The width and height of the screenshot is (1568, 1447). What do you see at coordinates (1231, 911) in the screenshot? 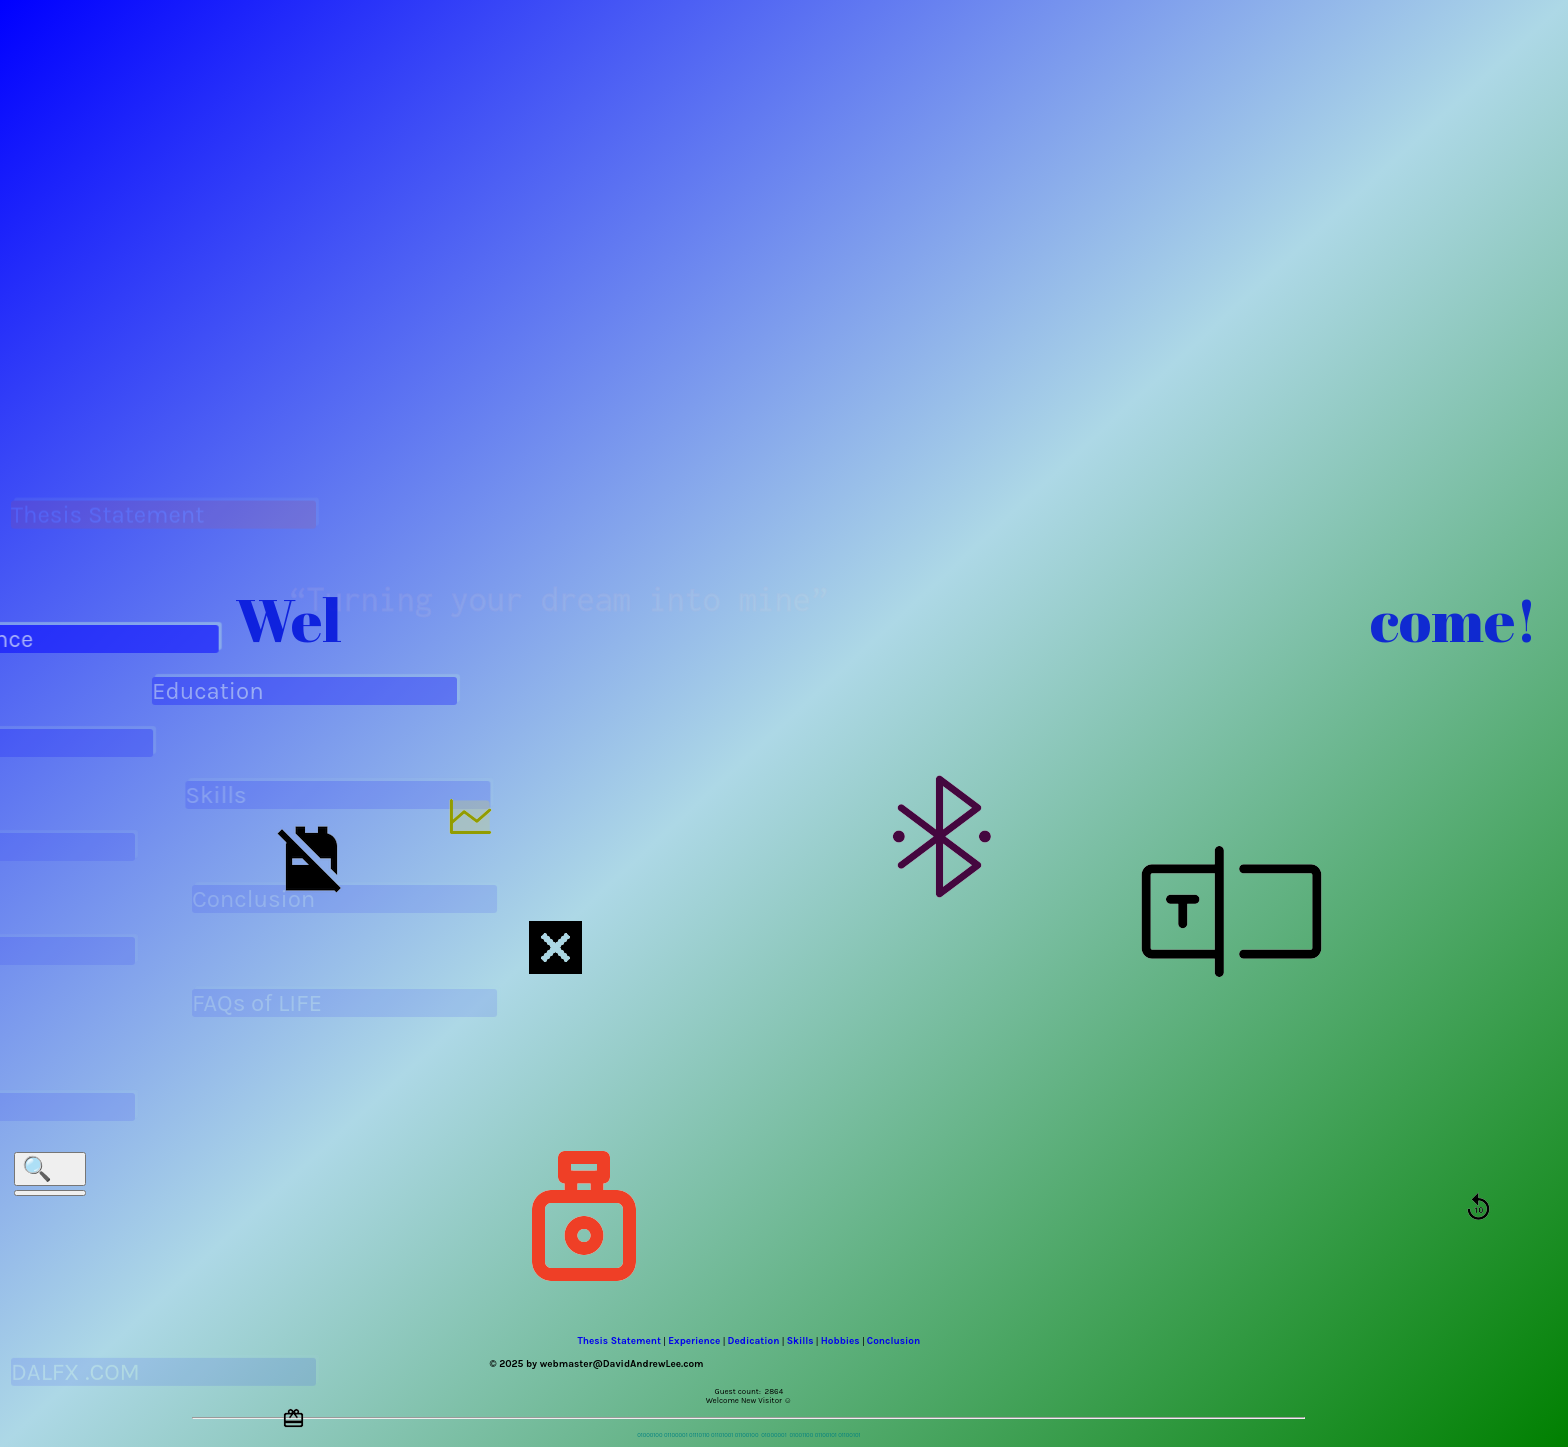
I see `enter or edit text in a text field` at bounding box center [1231, 911].